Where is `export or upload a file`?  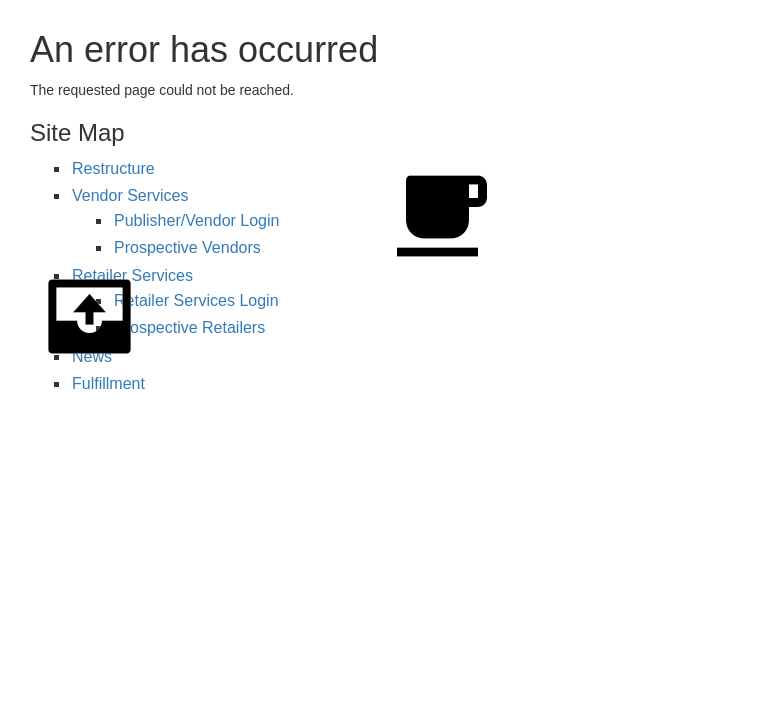 export or upload a file is located at coordinates (89, 316).